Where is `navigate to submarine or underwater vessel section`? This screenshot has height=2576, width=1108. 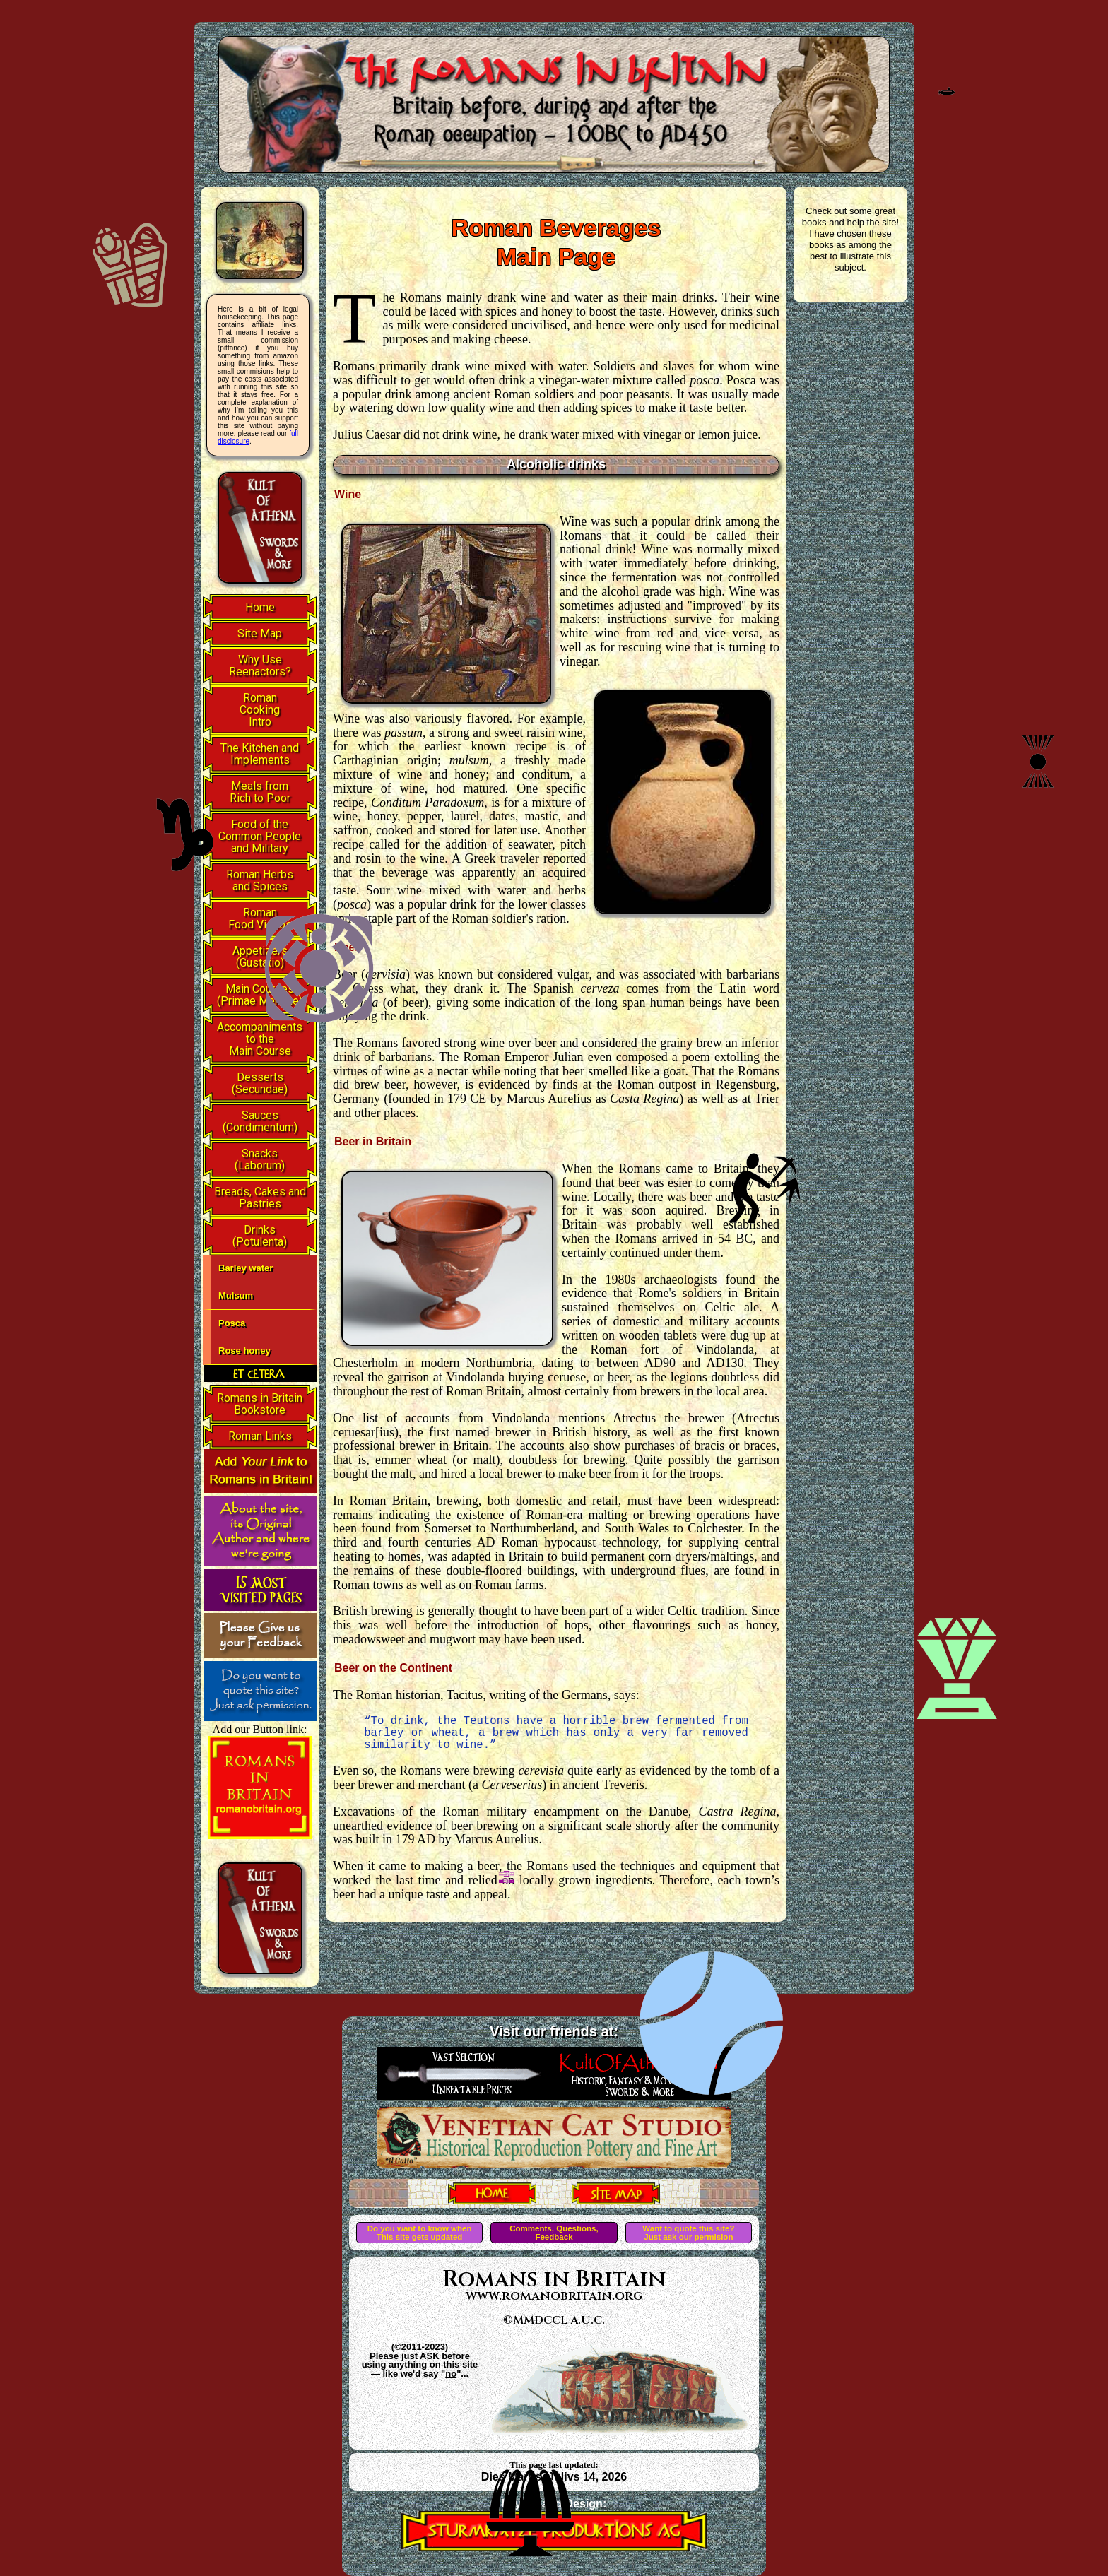
navigate to submarine or underwater vessel section is located at coordinates (946, 90).